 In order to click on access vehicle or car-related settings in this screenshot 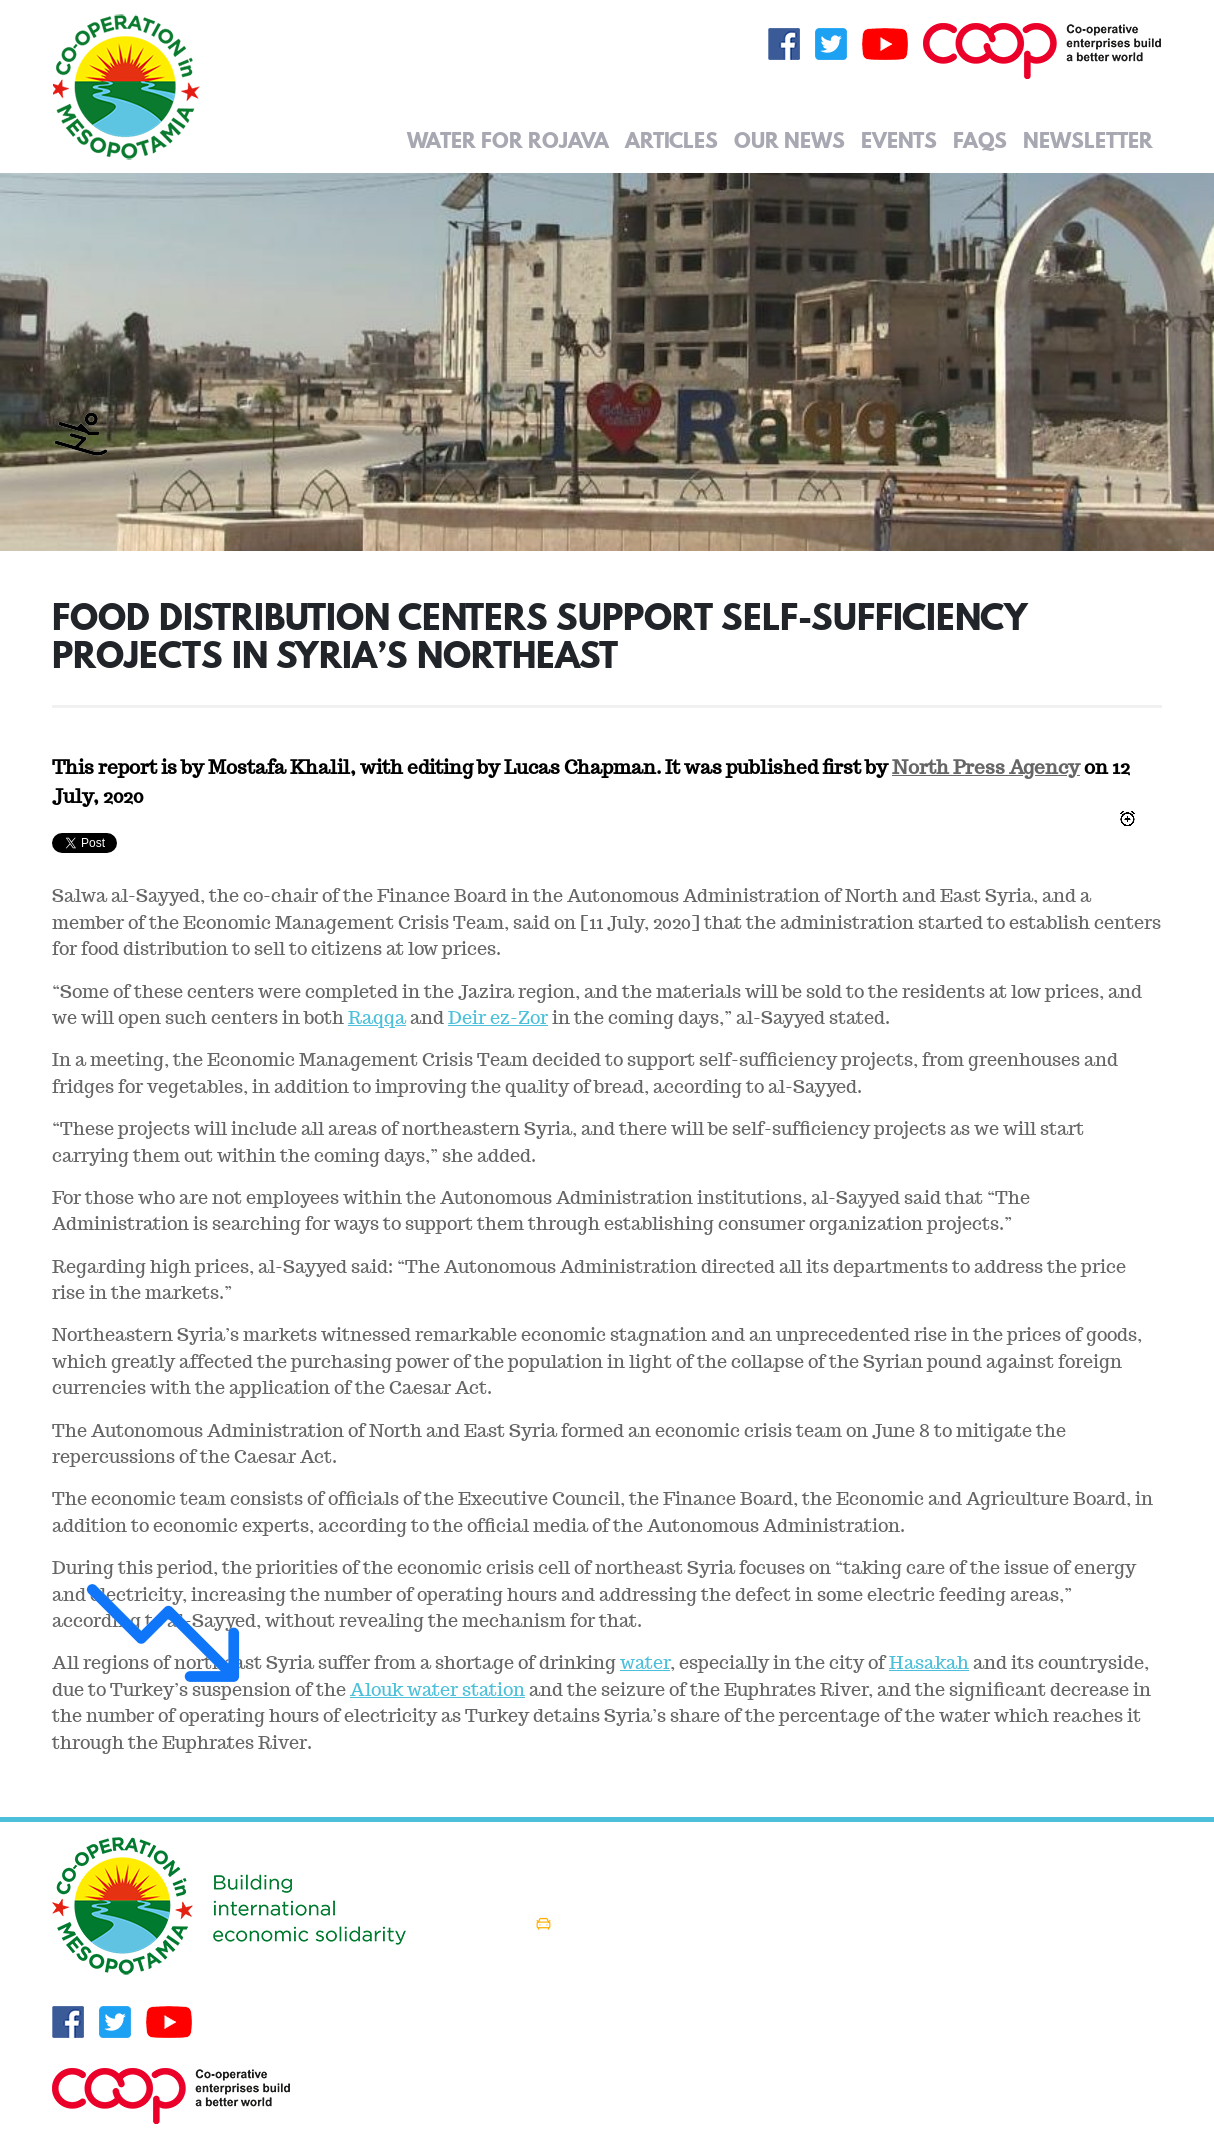, I will do `click(543, 1923)`.